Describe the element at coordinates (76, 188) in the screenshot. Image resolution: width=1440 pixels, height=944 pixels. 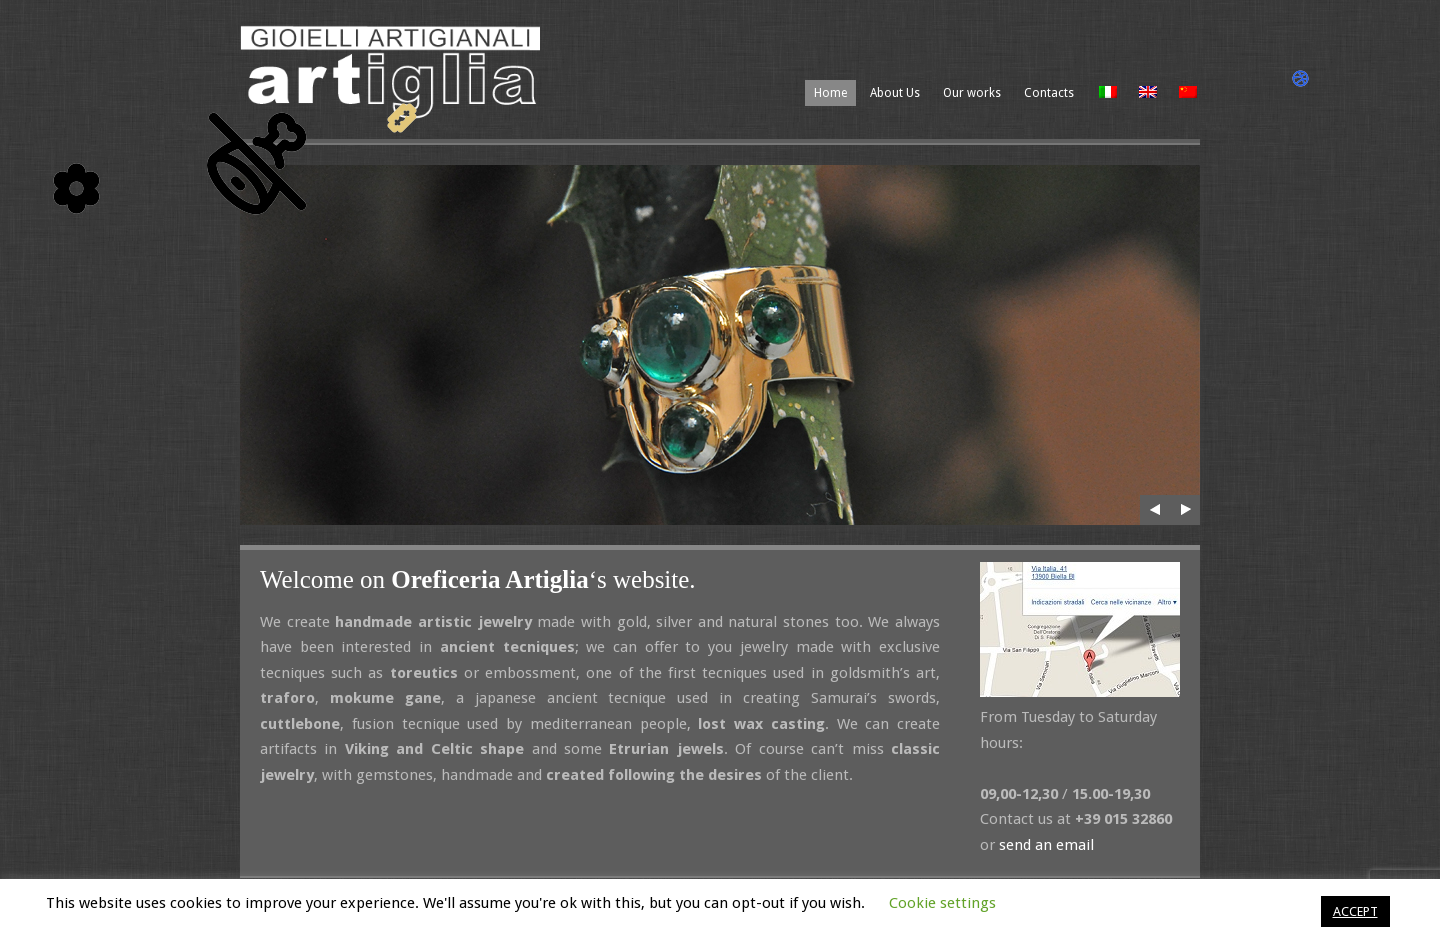
I see `access garden or plant-related features` at that location.